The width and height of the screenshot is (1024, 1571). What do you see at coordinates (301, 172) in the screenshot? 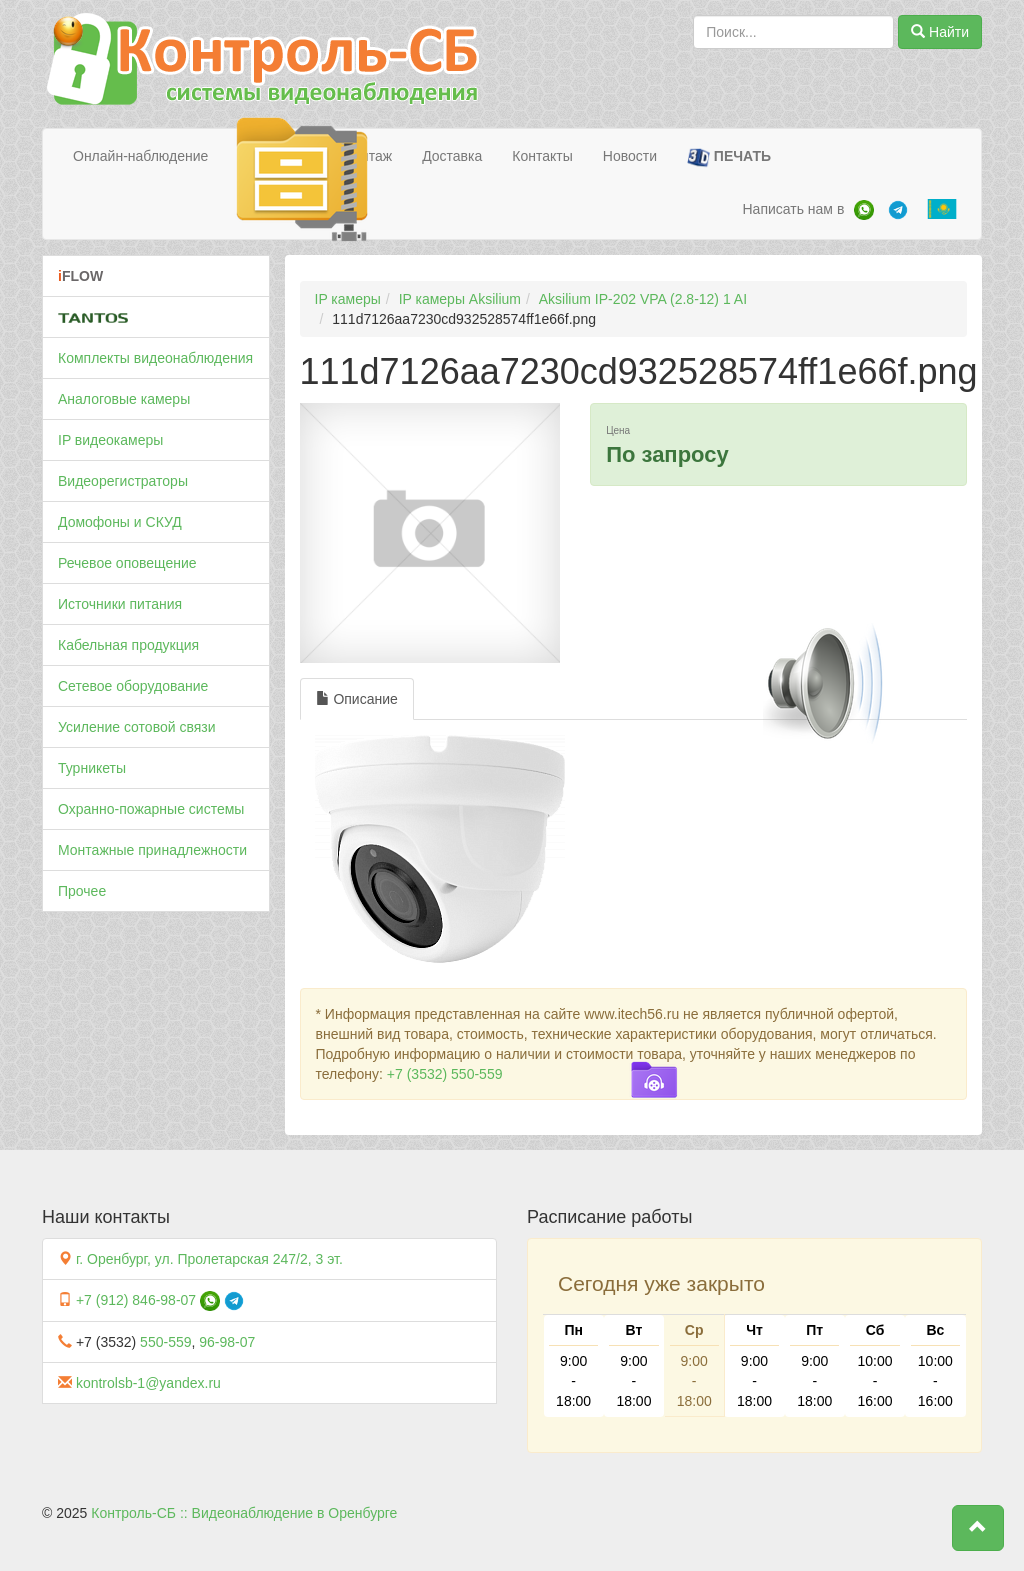
I see `open compressed files folder` at bounding box center [301, 172].